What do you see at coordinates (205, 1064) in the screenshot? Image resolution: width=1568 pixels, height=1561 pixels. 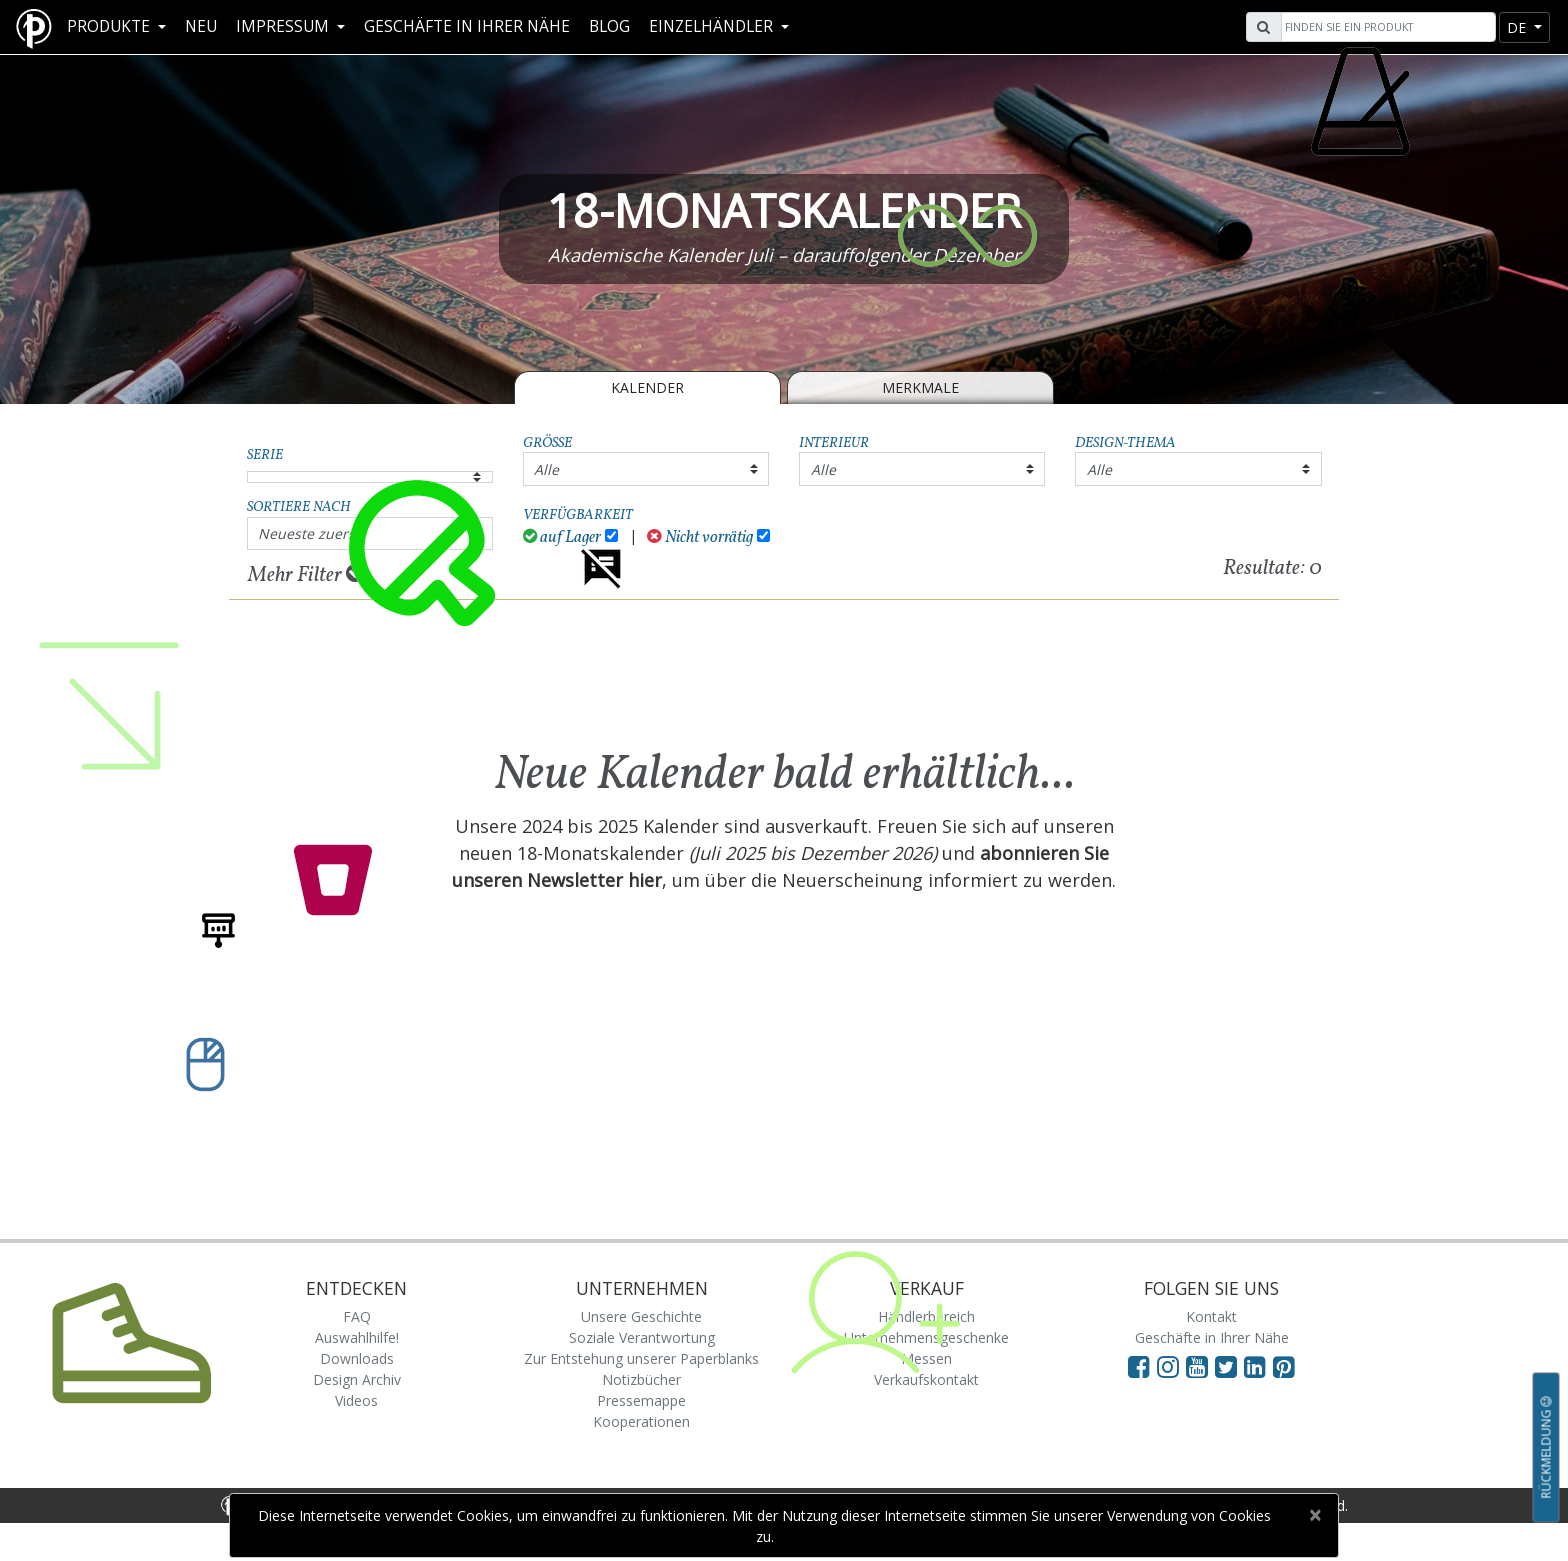 I see `right-click to open context menu` at bounding box center [205, 1064].